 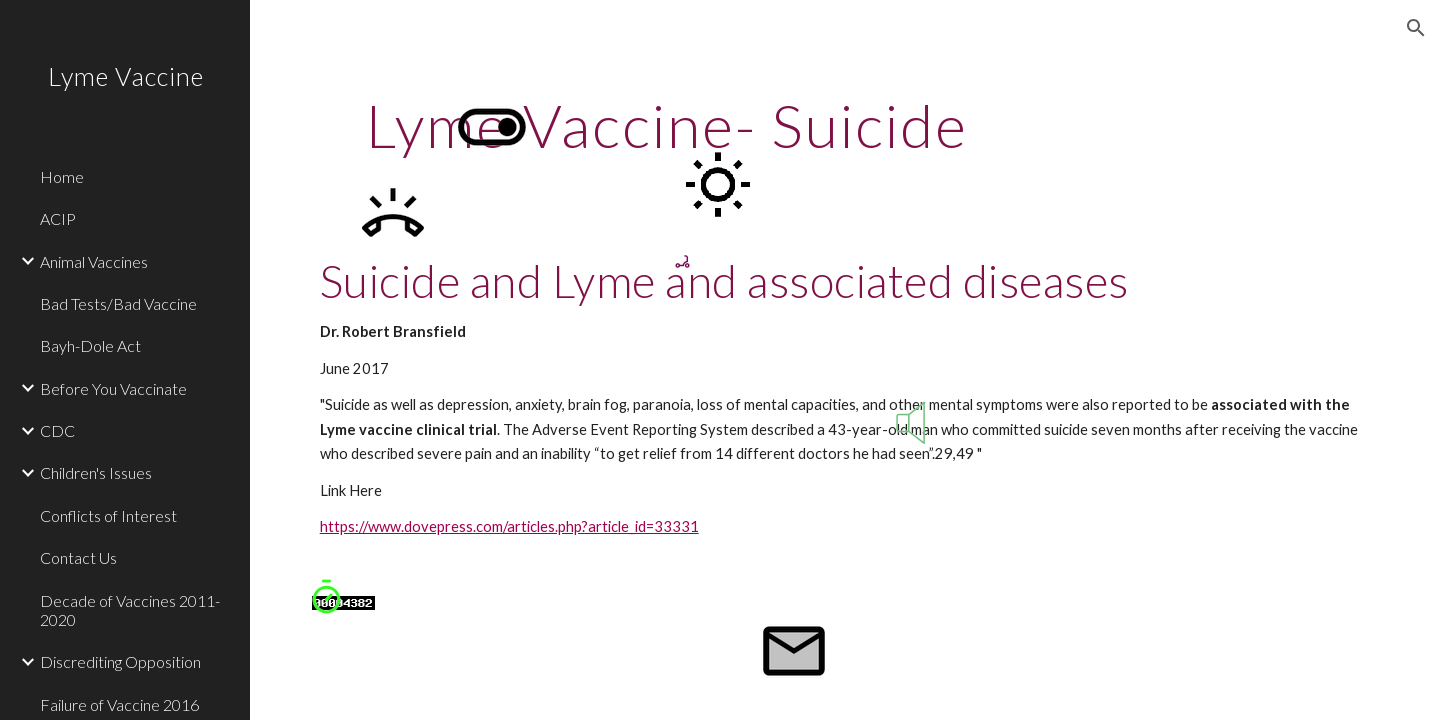 I want to click on start or set a timer, so click(x=326, y=596).